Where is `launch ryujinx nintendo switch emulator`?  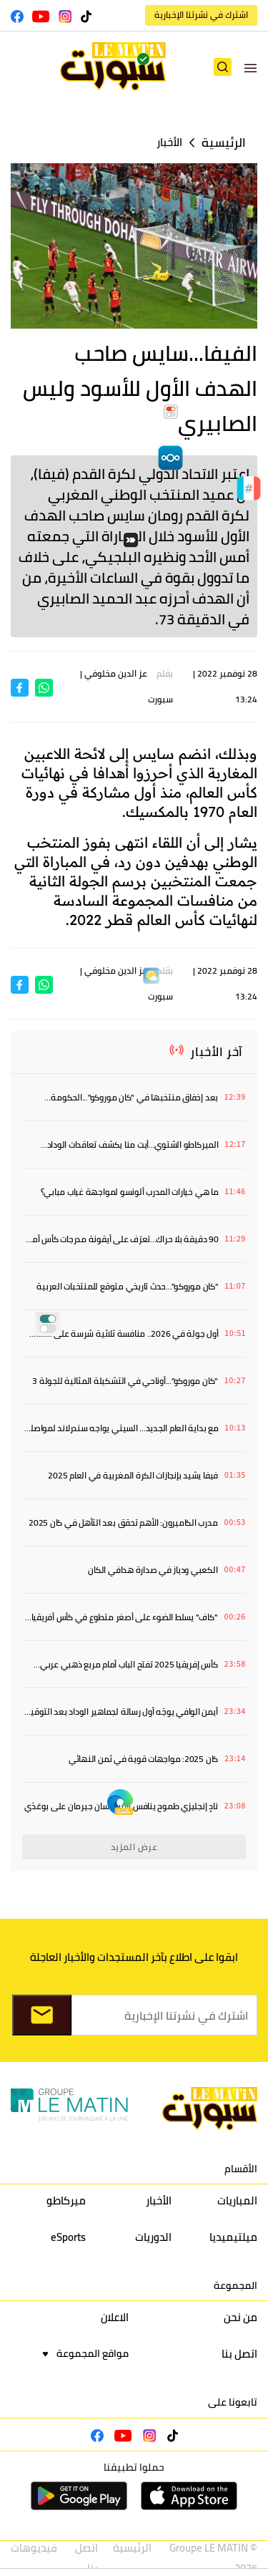 launch ryujinx nintendo switch emulator is located at coordinates (249, 488).